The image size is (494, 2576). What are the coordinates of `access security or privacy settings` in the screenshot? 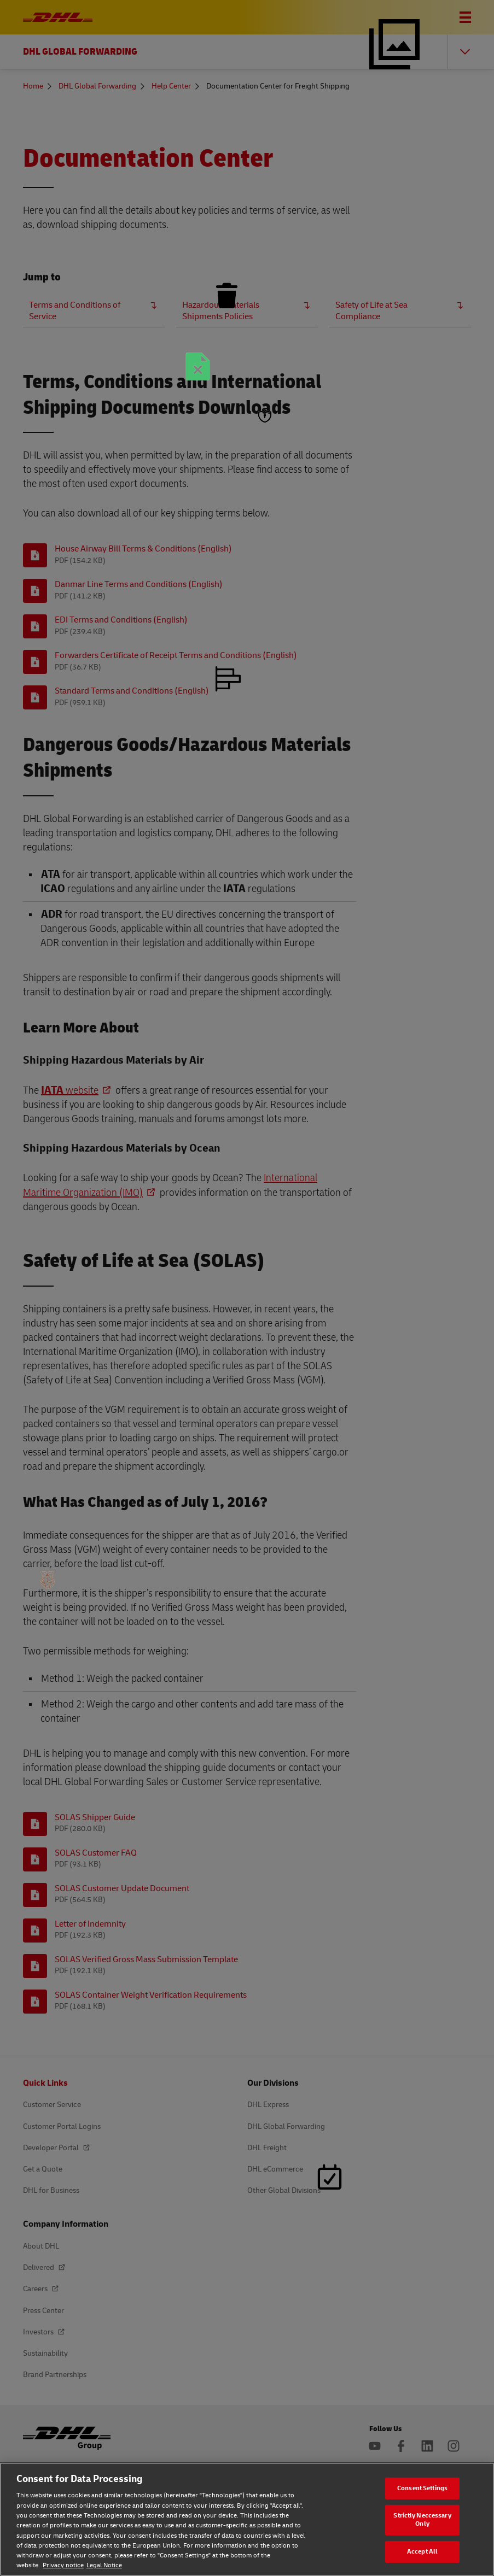 It's located at (265, 416).